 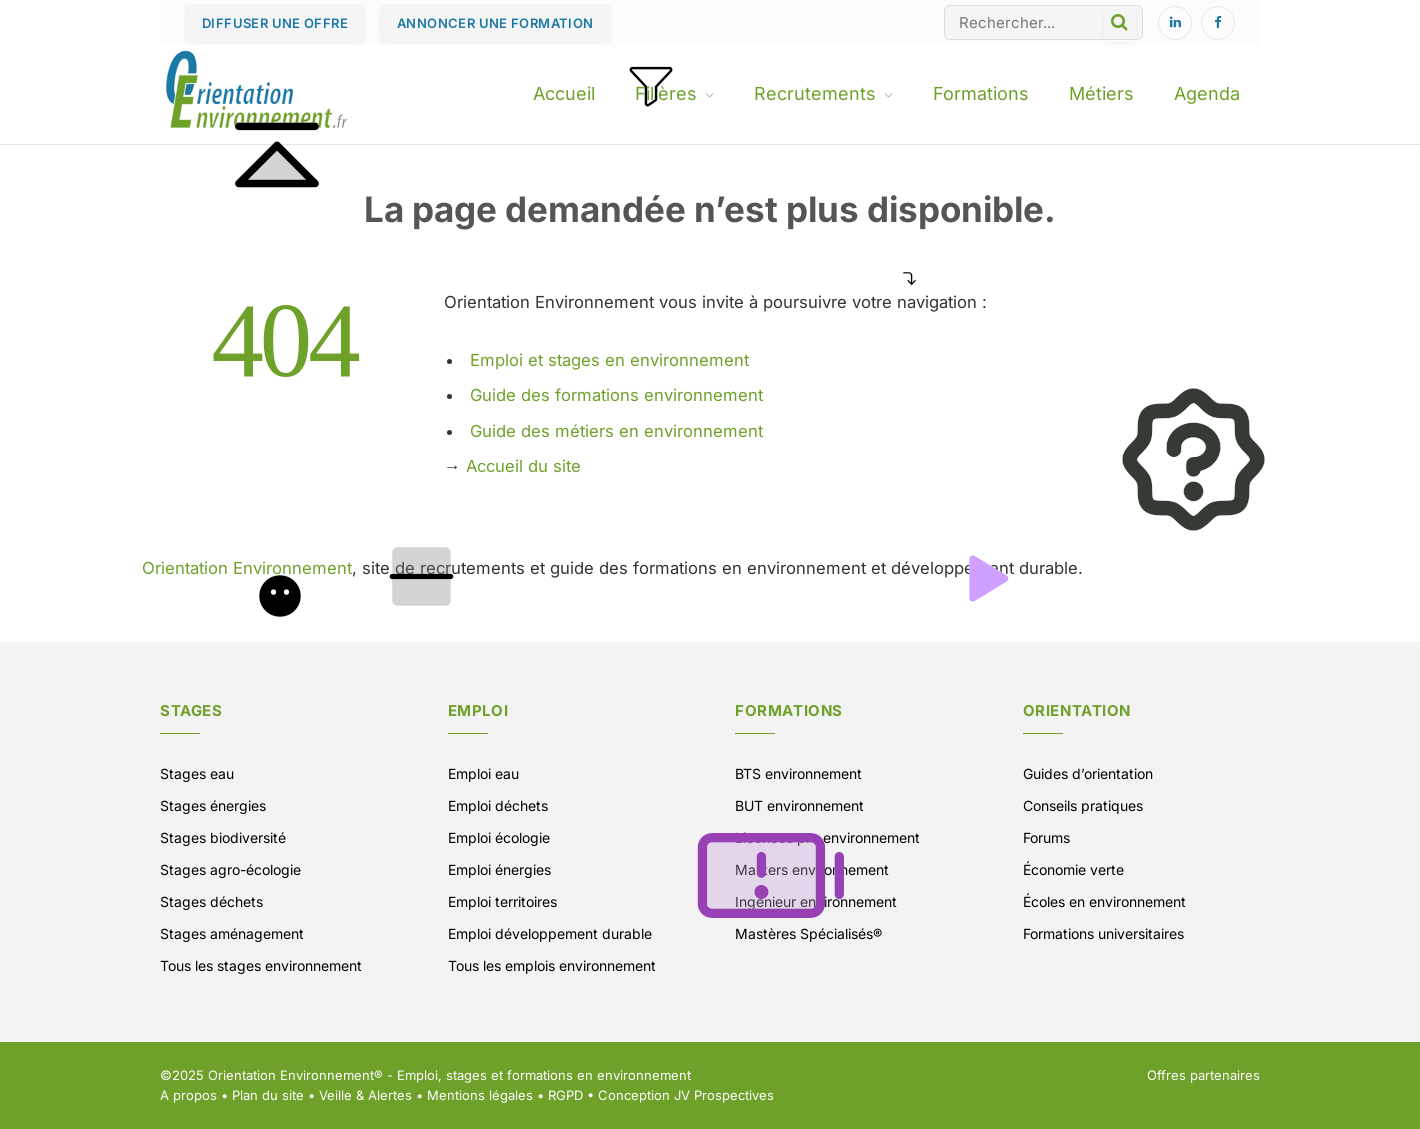 What do you see at coordinates (768, 875) in the screenshot?
I see `indicates low battery warning` at bounding box center [768, 875].